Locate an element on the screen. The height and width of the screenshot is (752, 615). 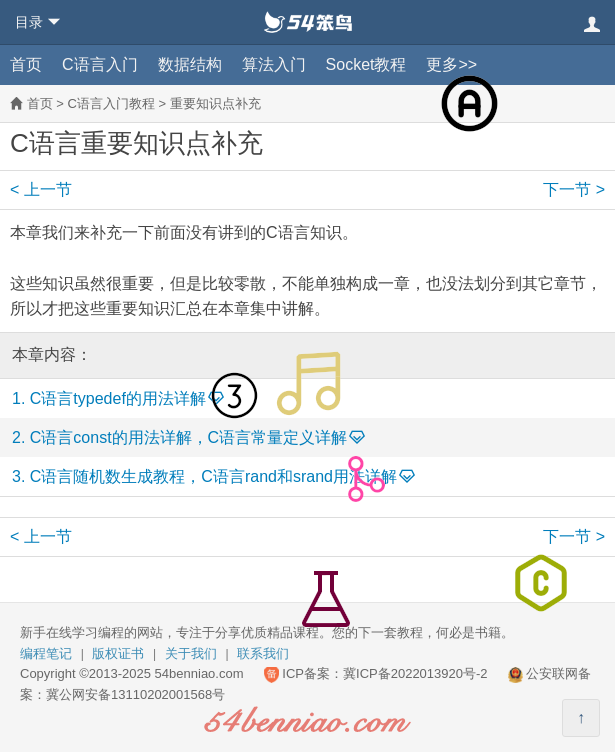
step 3 in a multi-step process is located at coordinates (234, 395).